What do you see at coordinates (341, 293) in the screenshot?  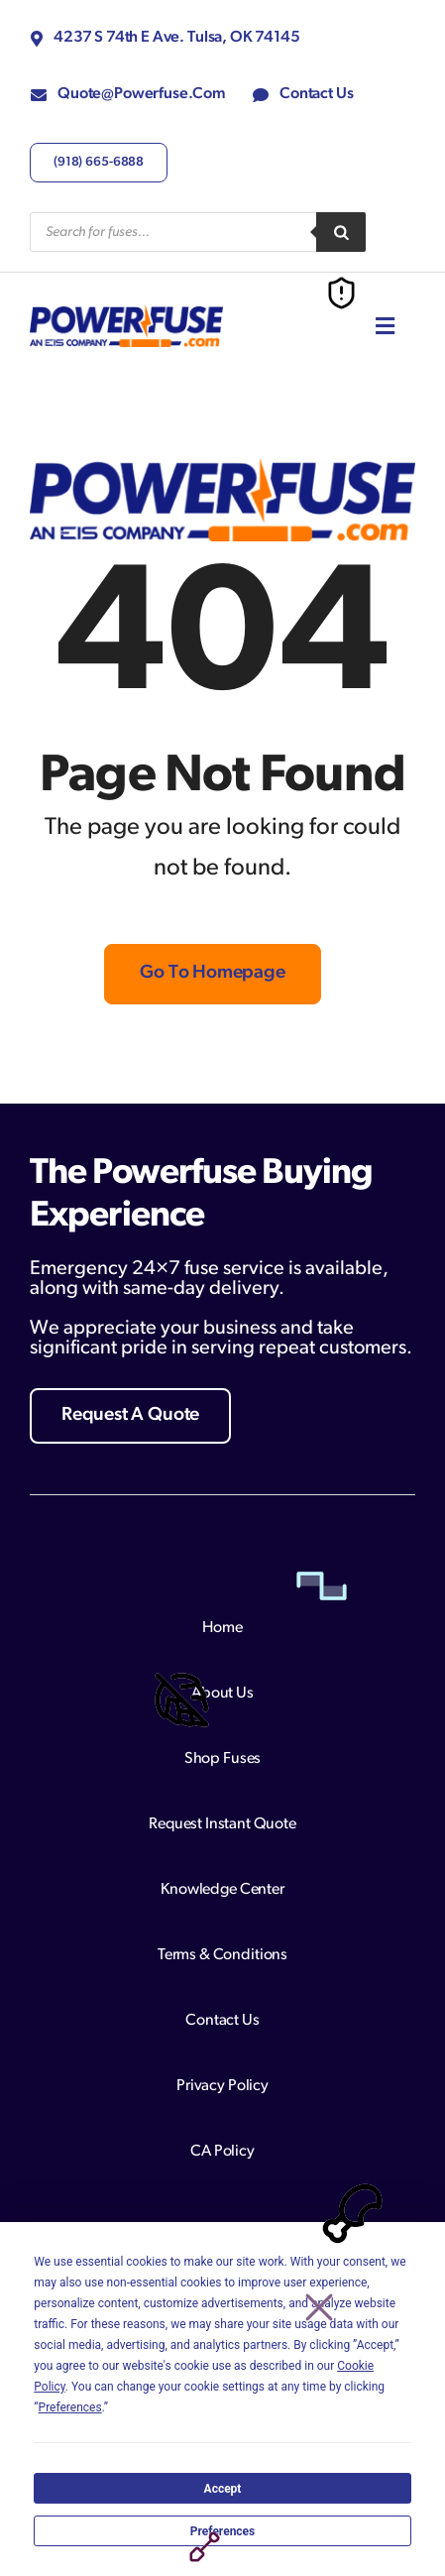 I see `security warning or alert detected` at bounding box center [341, 293].